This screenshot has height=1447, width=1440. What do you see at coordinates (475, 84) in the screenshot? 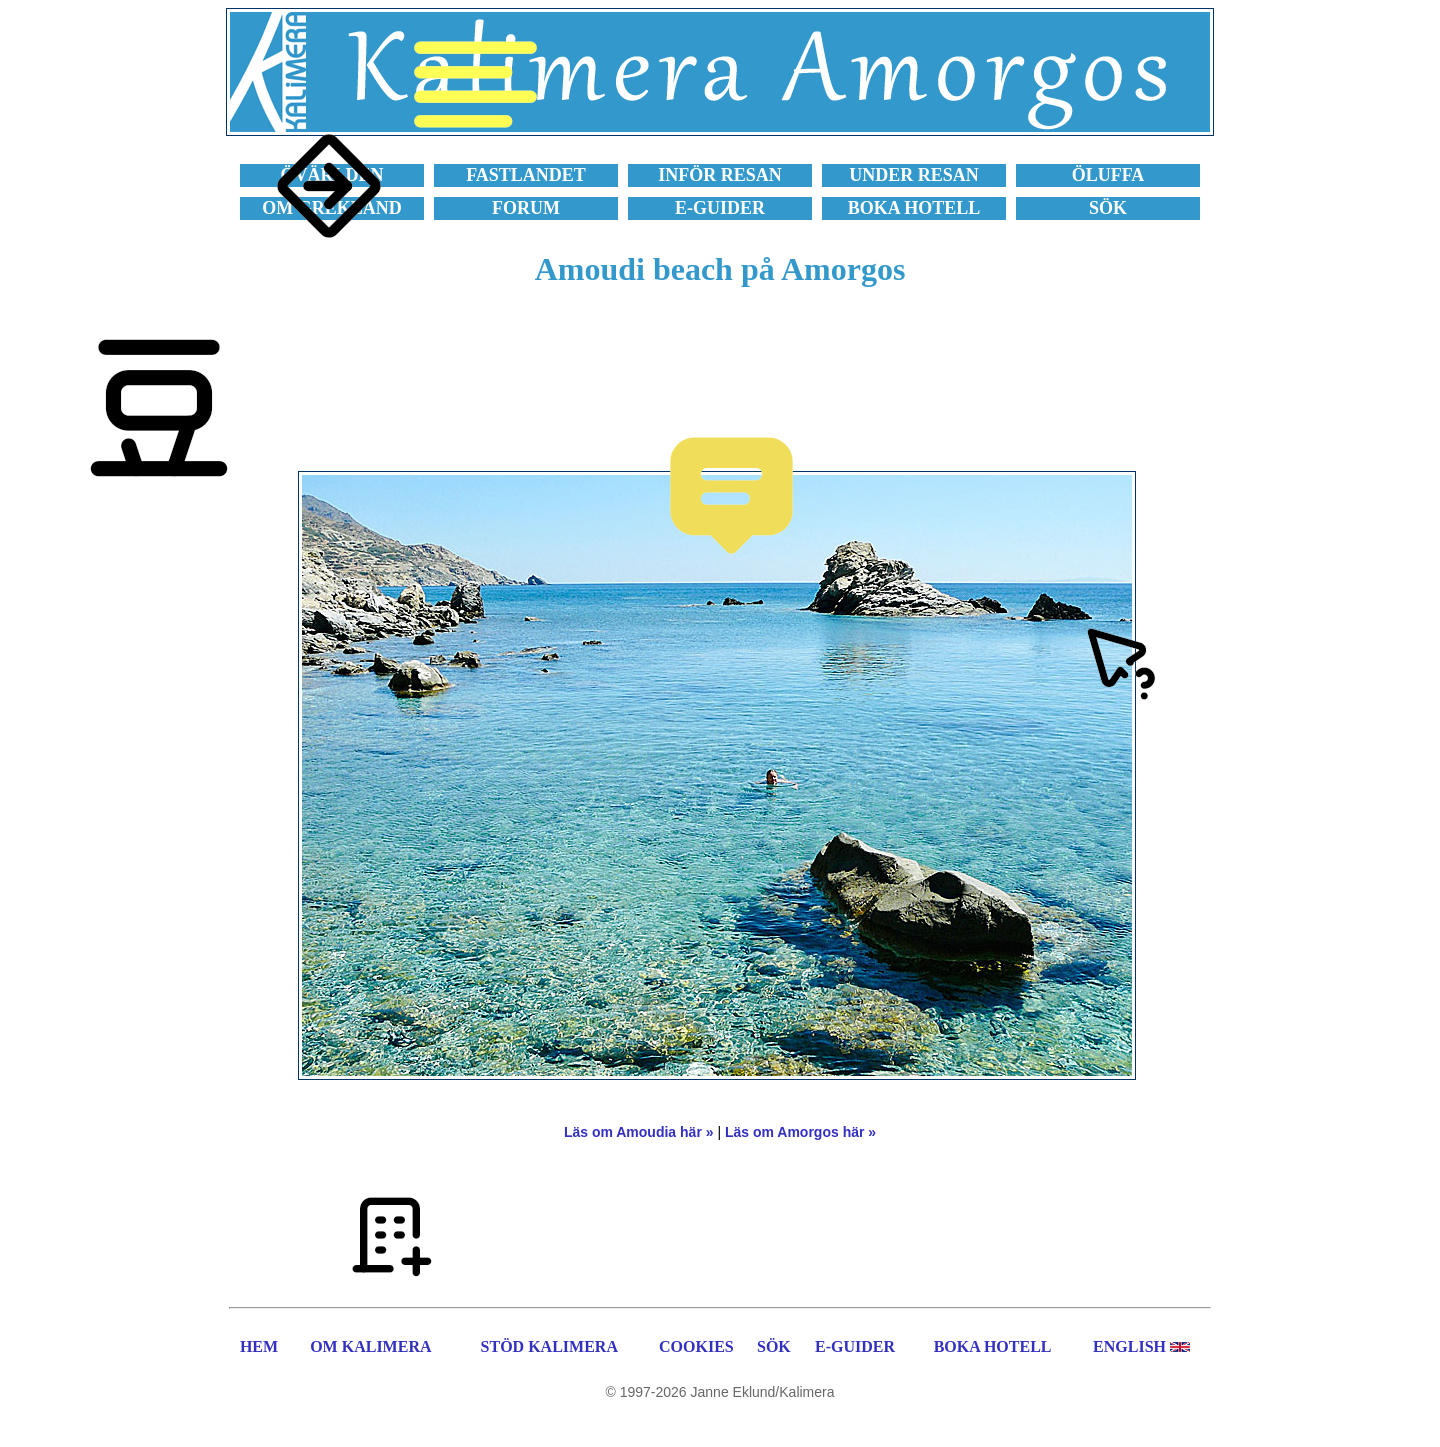
I see `align text to the left` at bounding box center [475, 84].